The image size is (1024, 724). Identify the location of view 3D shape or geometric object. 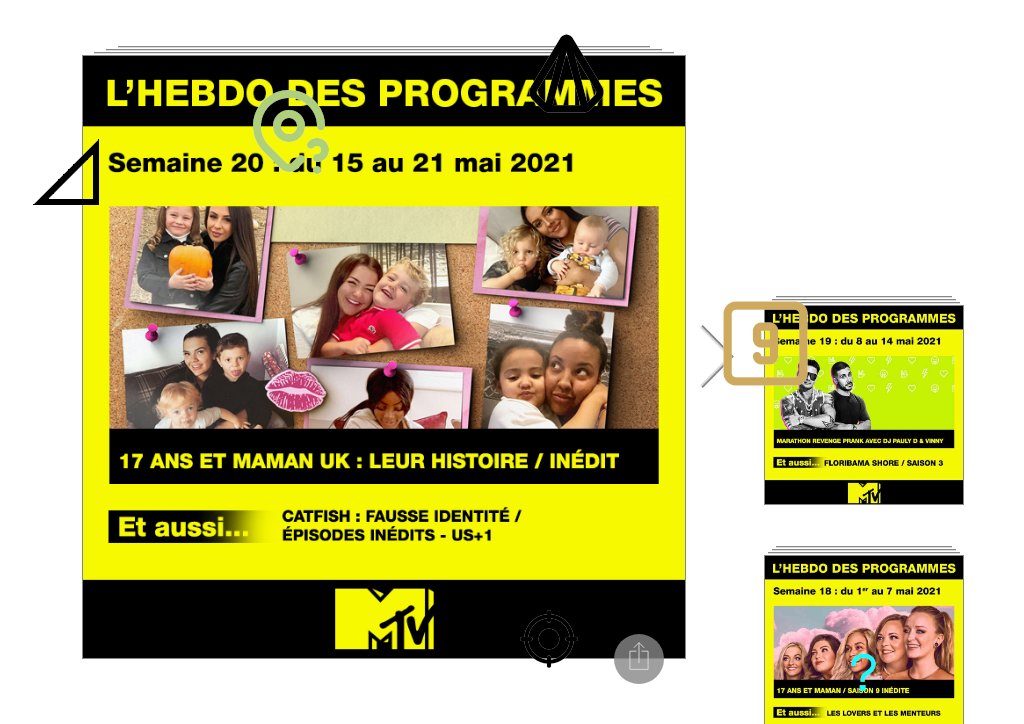
(566, 75).